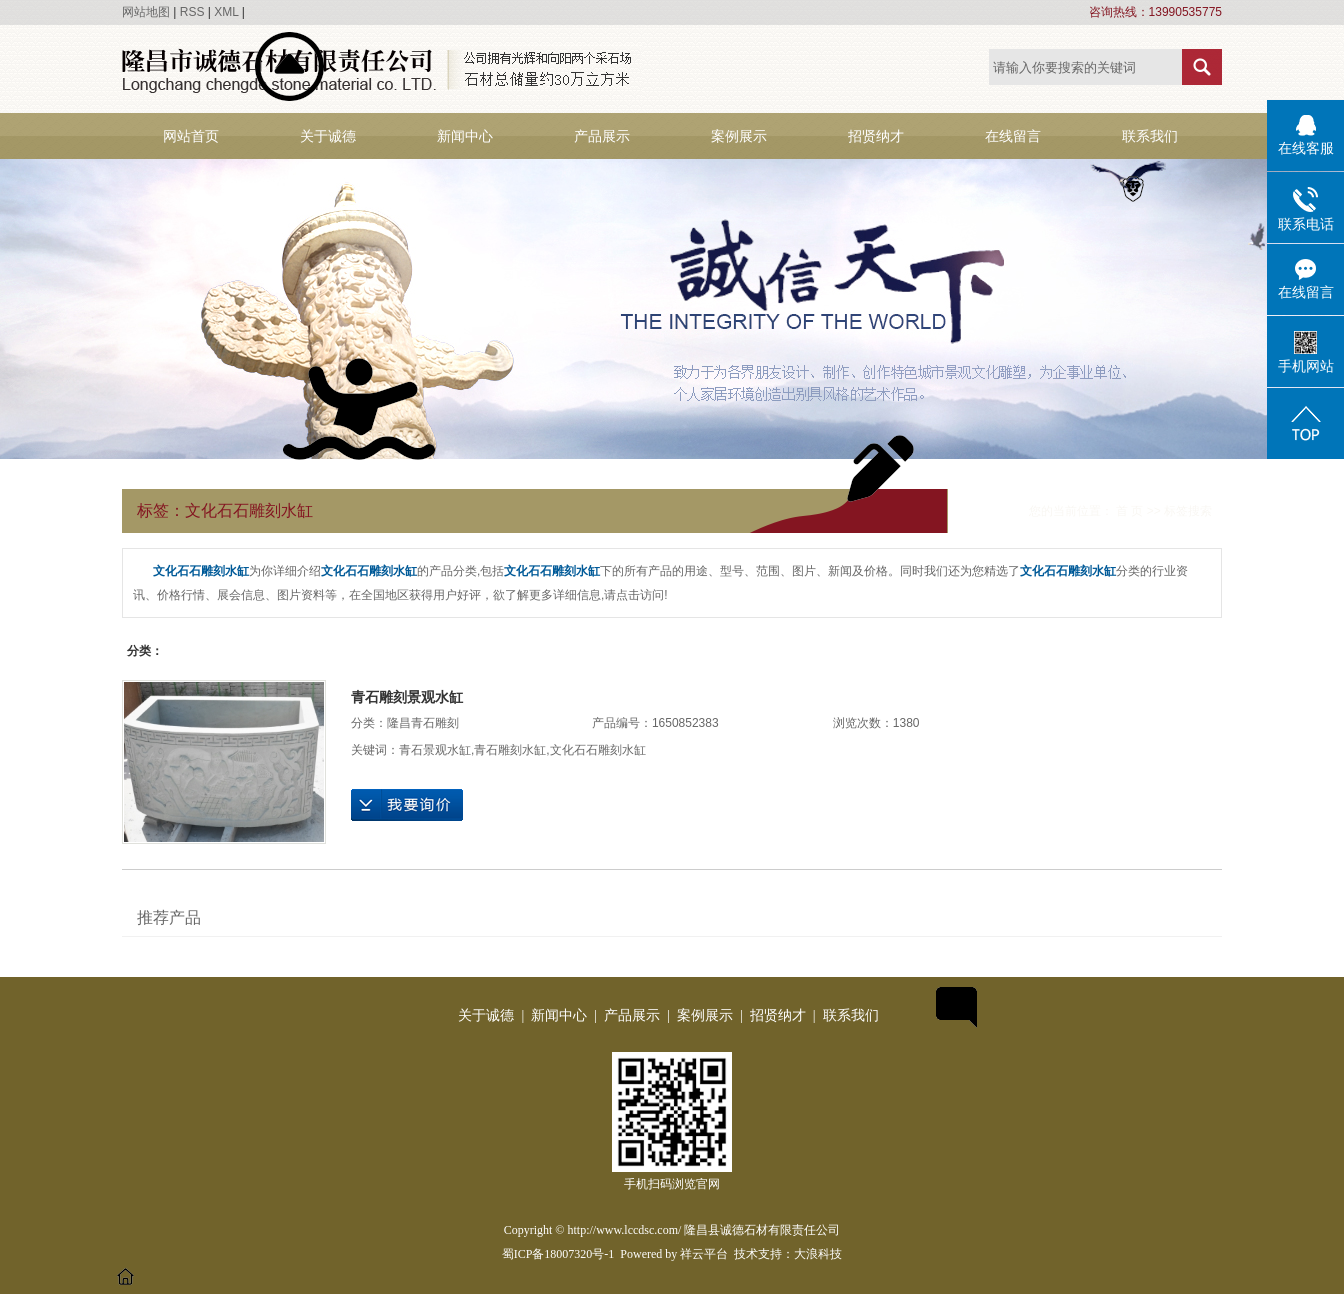 Image resolution: width=1344 pixels, height=1294 pixels. I want to click on navigate to home screen, so click(125, 1276).